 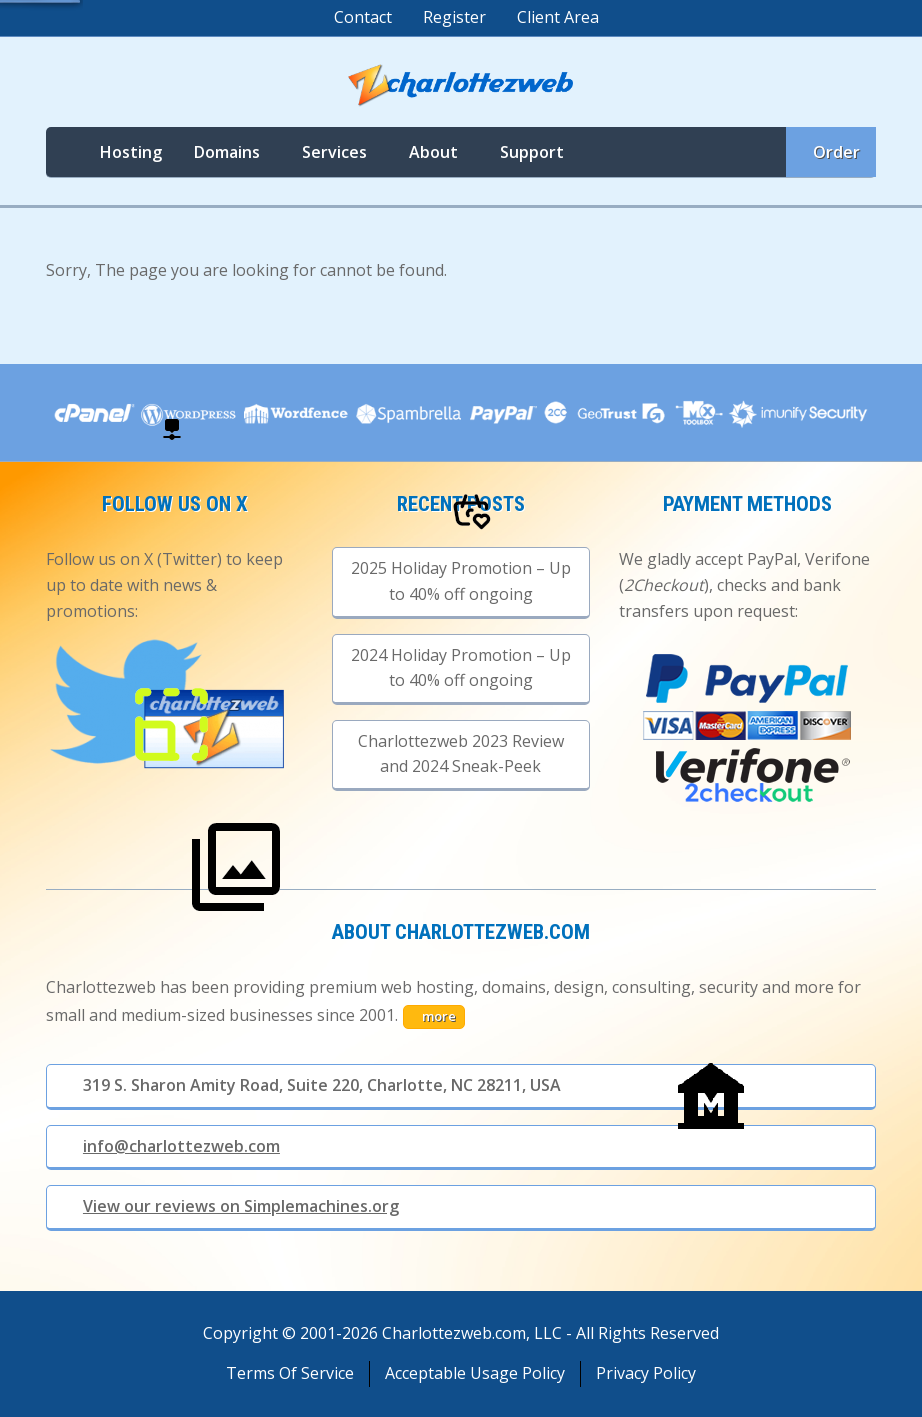 I want to click on view event details on a timeline, so click(x=172, y=429).